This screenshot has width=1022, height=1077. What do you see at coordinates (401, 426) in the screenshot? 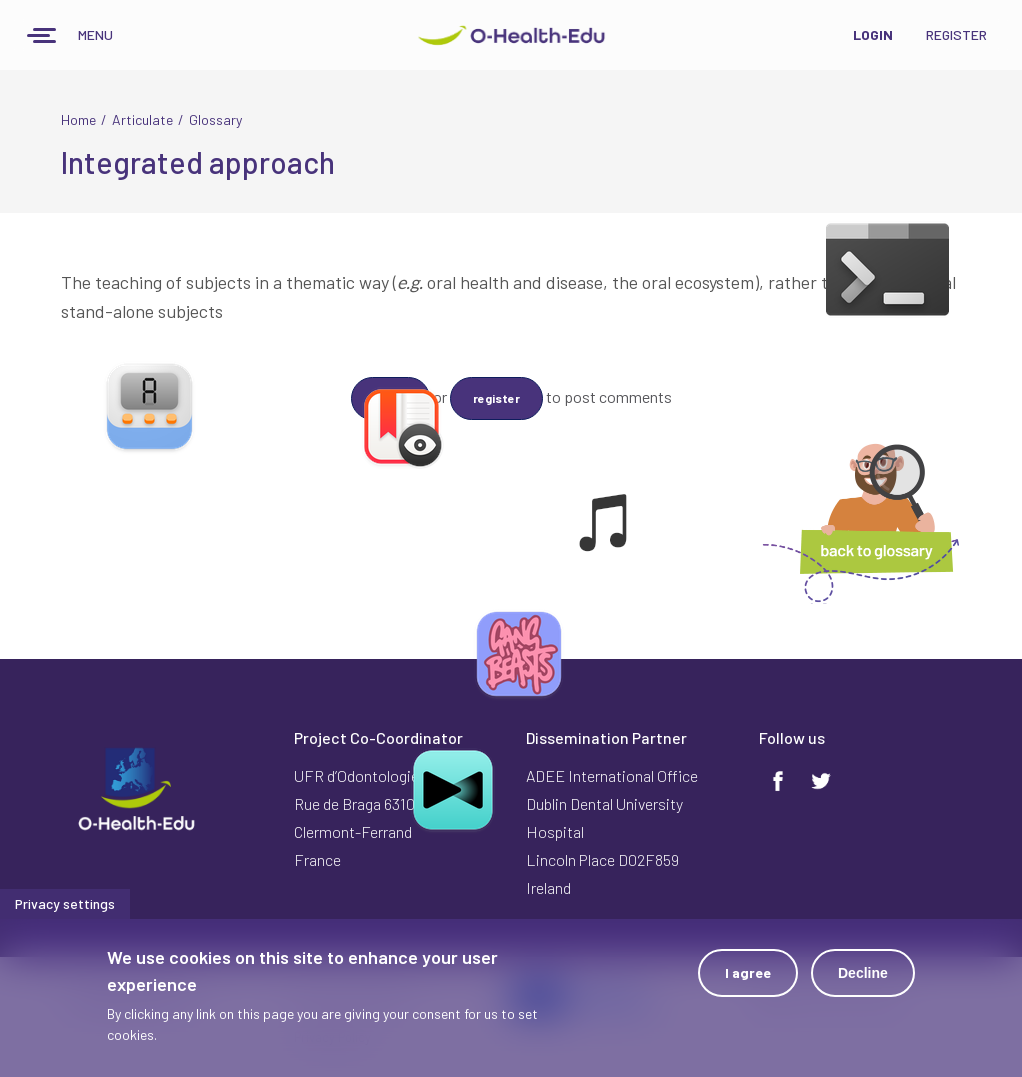
I see `open calibre e-book management app` at bounding box center [401, 426].